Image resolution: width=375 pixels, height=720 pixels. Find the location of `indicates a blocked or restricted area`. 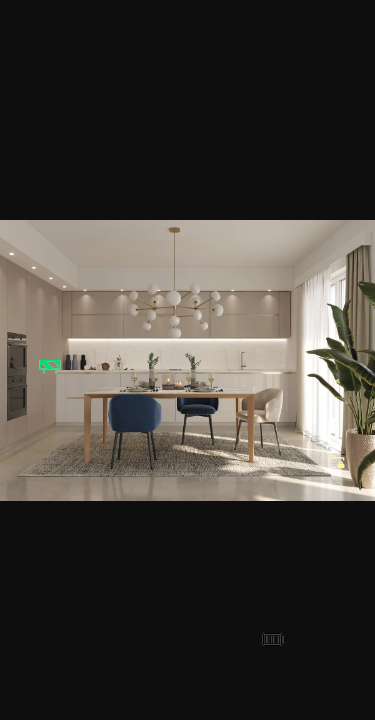

indicates a blocked or restricted area is located at coordinates (50, 366).